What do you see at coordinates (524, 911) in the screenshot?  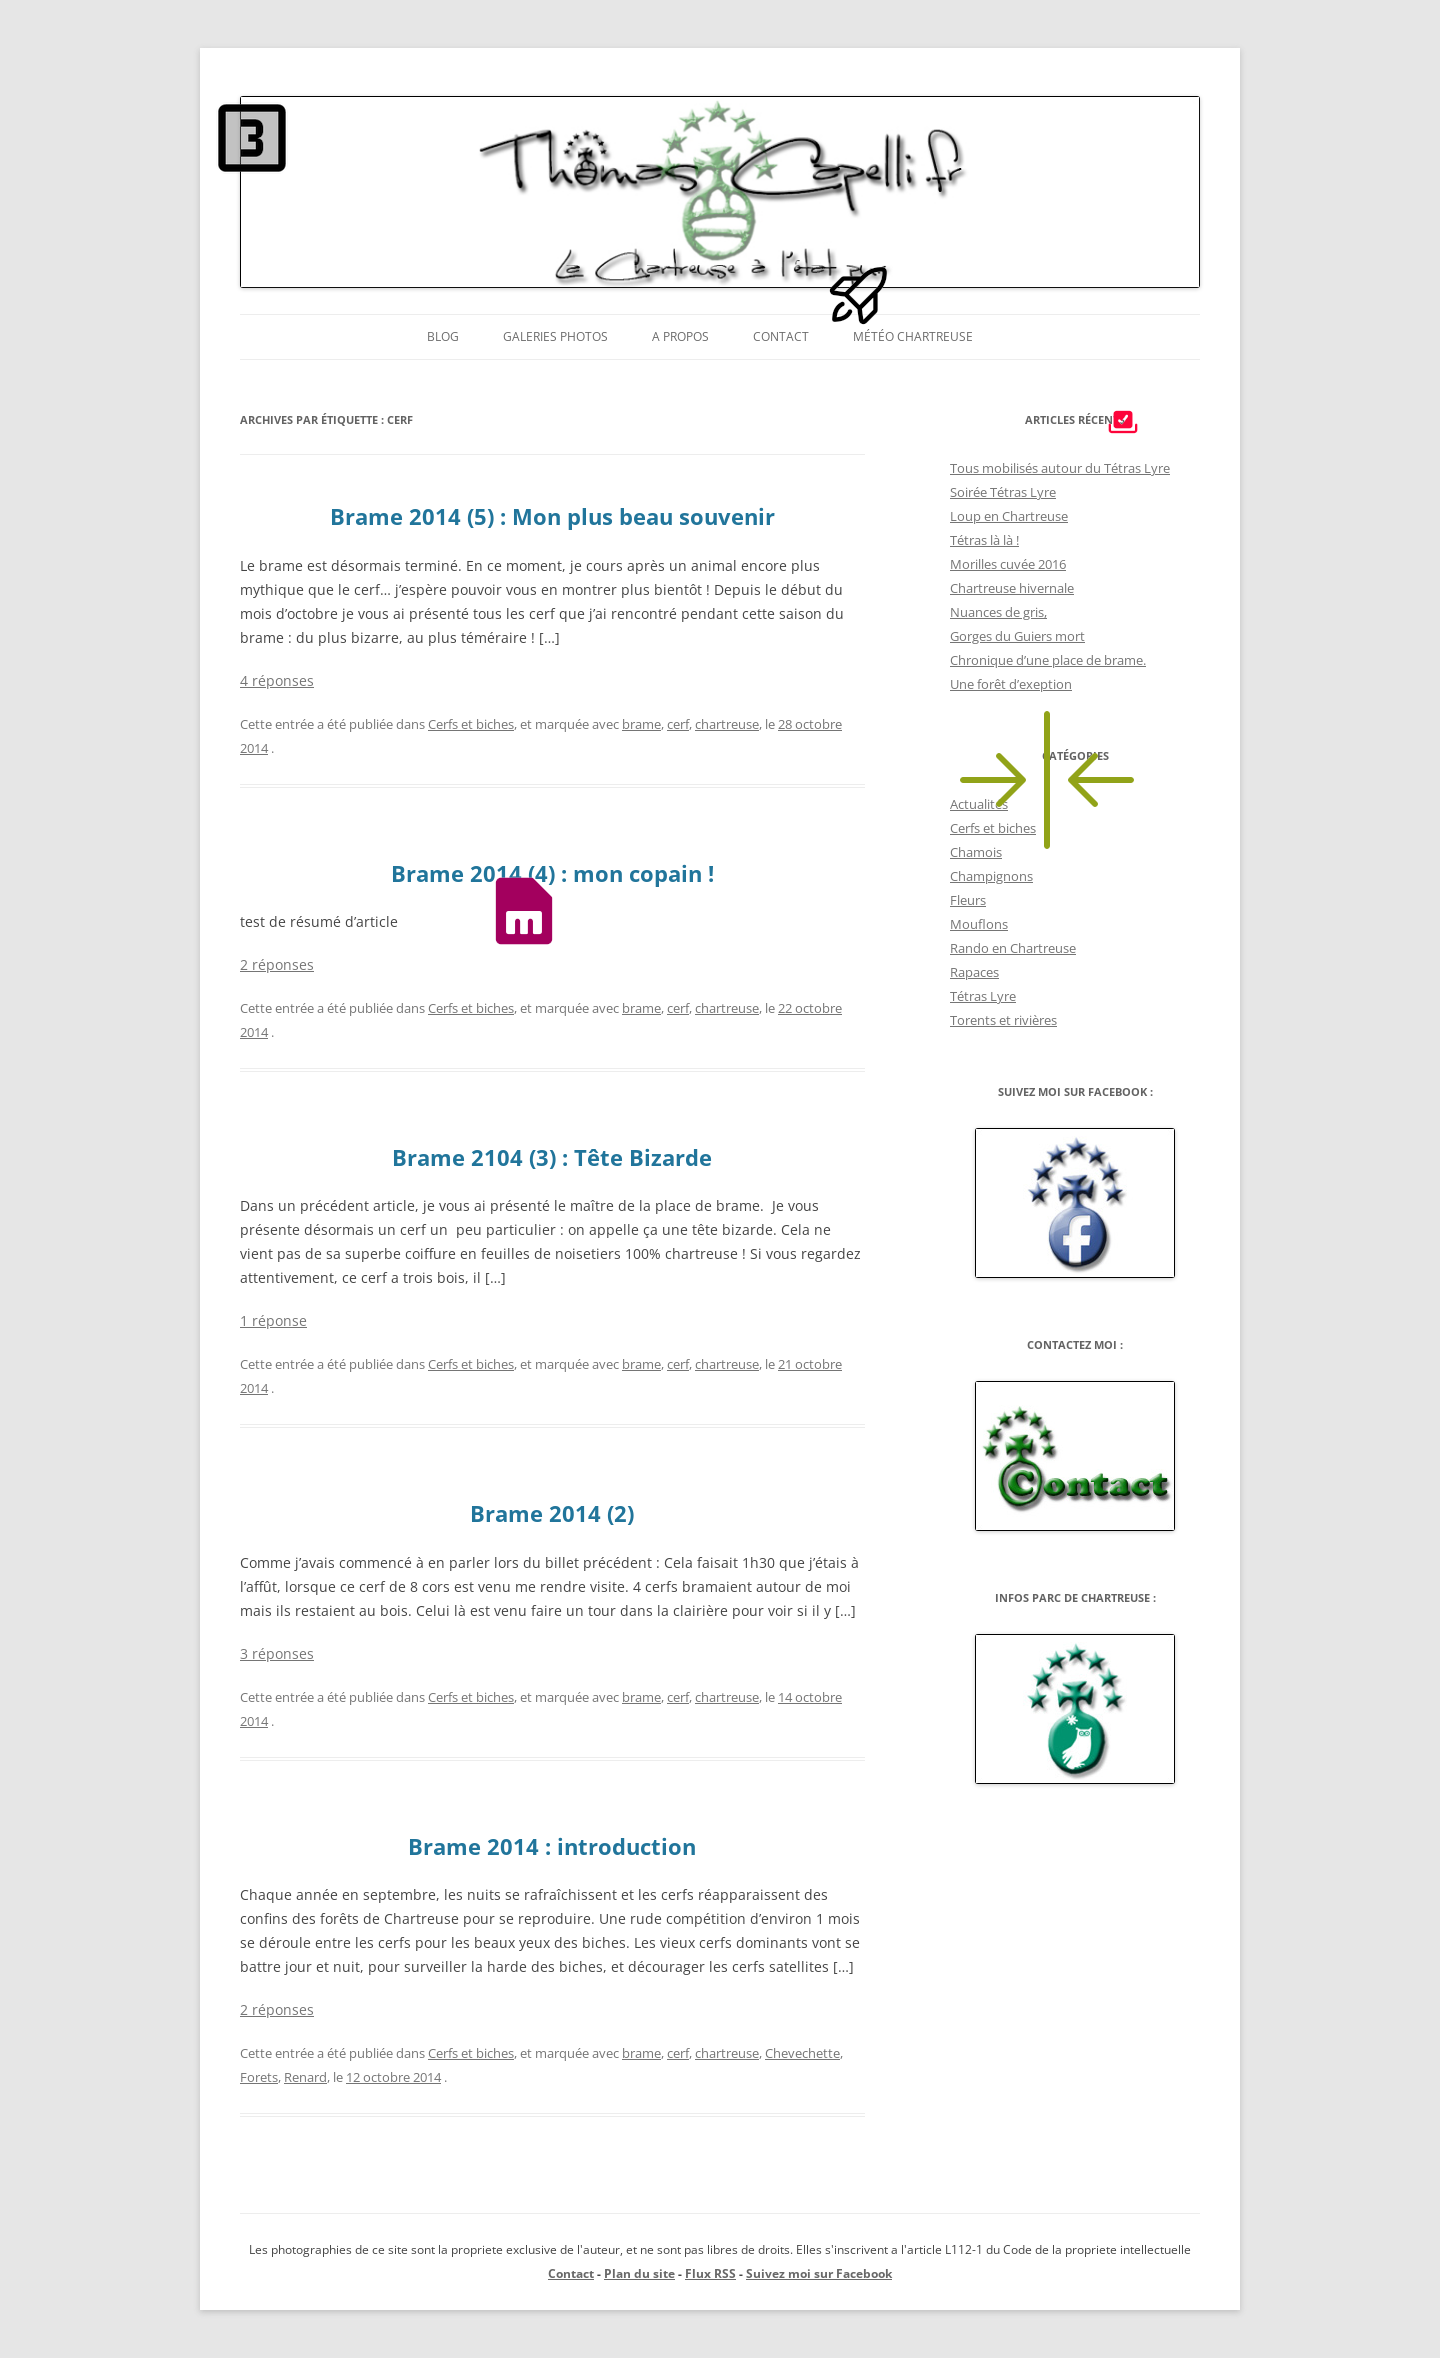 I see `manage sim card settings` at bounding box center [524, 911].